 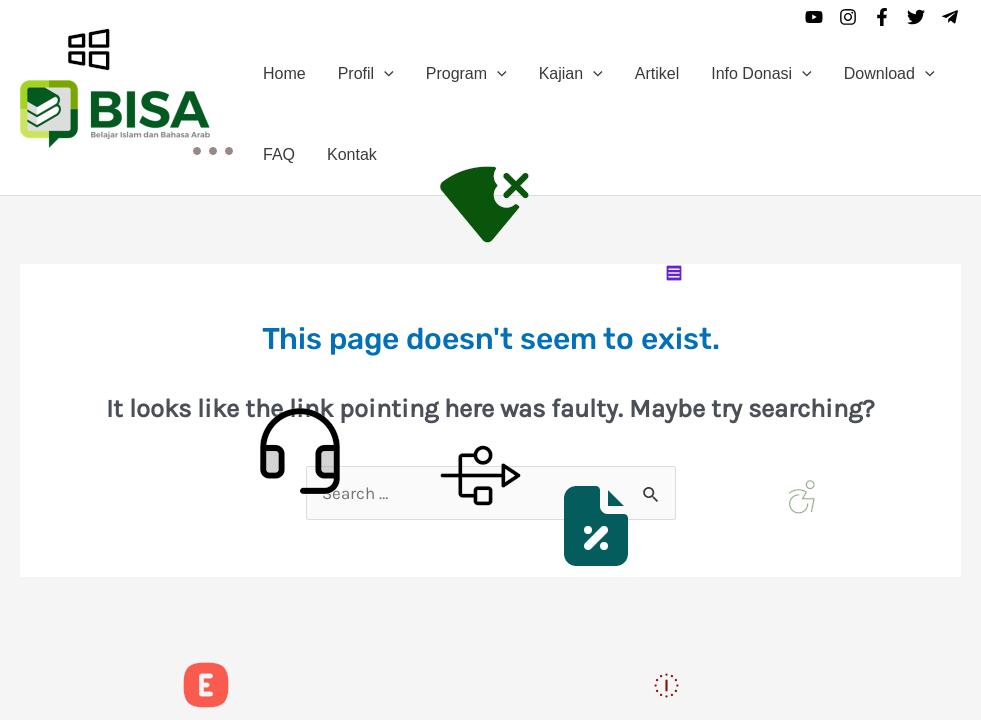 I want to click on contact customer support, so click(x=300, y=448).